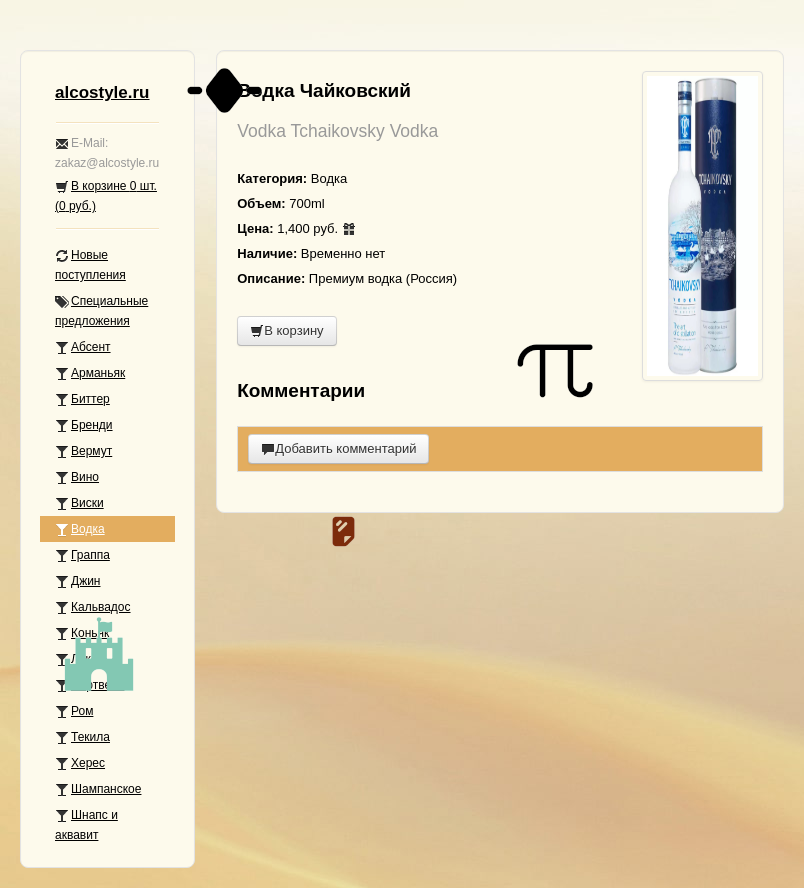 The height and width of the screenshot is (888, 804). I want to click on align keyframe to horizontal center, so click(224, 90).